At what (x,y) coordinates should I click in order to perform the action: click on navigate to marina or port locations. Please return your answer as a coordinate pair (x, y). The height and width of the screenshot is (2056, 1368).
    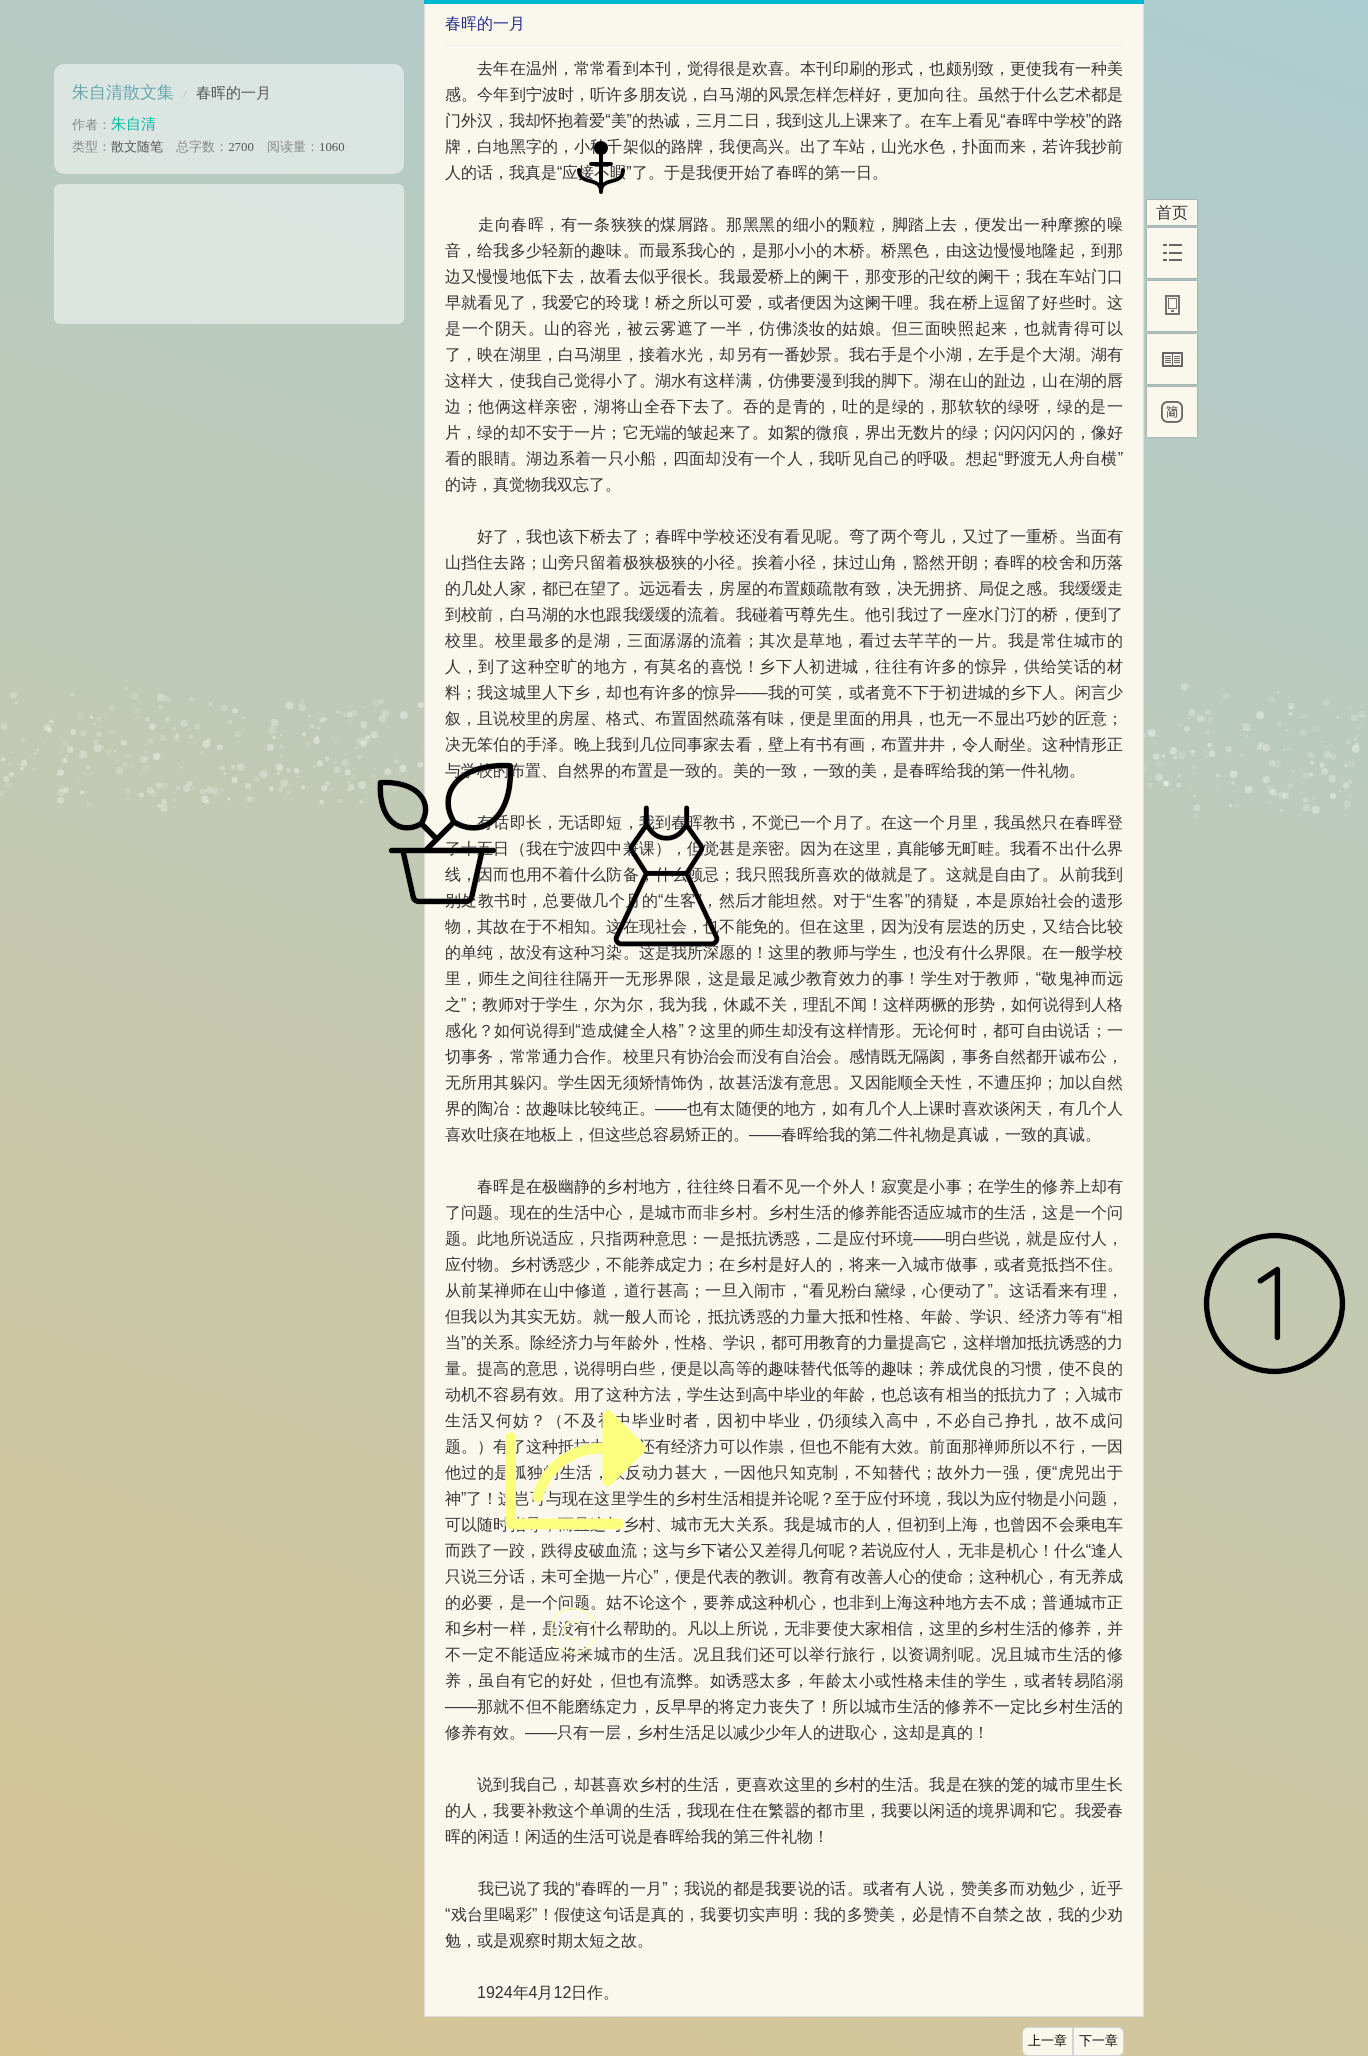
    Looking at the image, I should click on (601, 166).